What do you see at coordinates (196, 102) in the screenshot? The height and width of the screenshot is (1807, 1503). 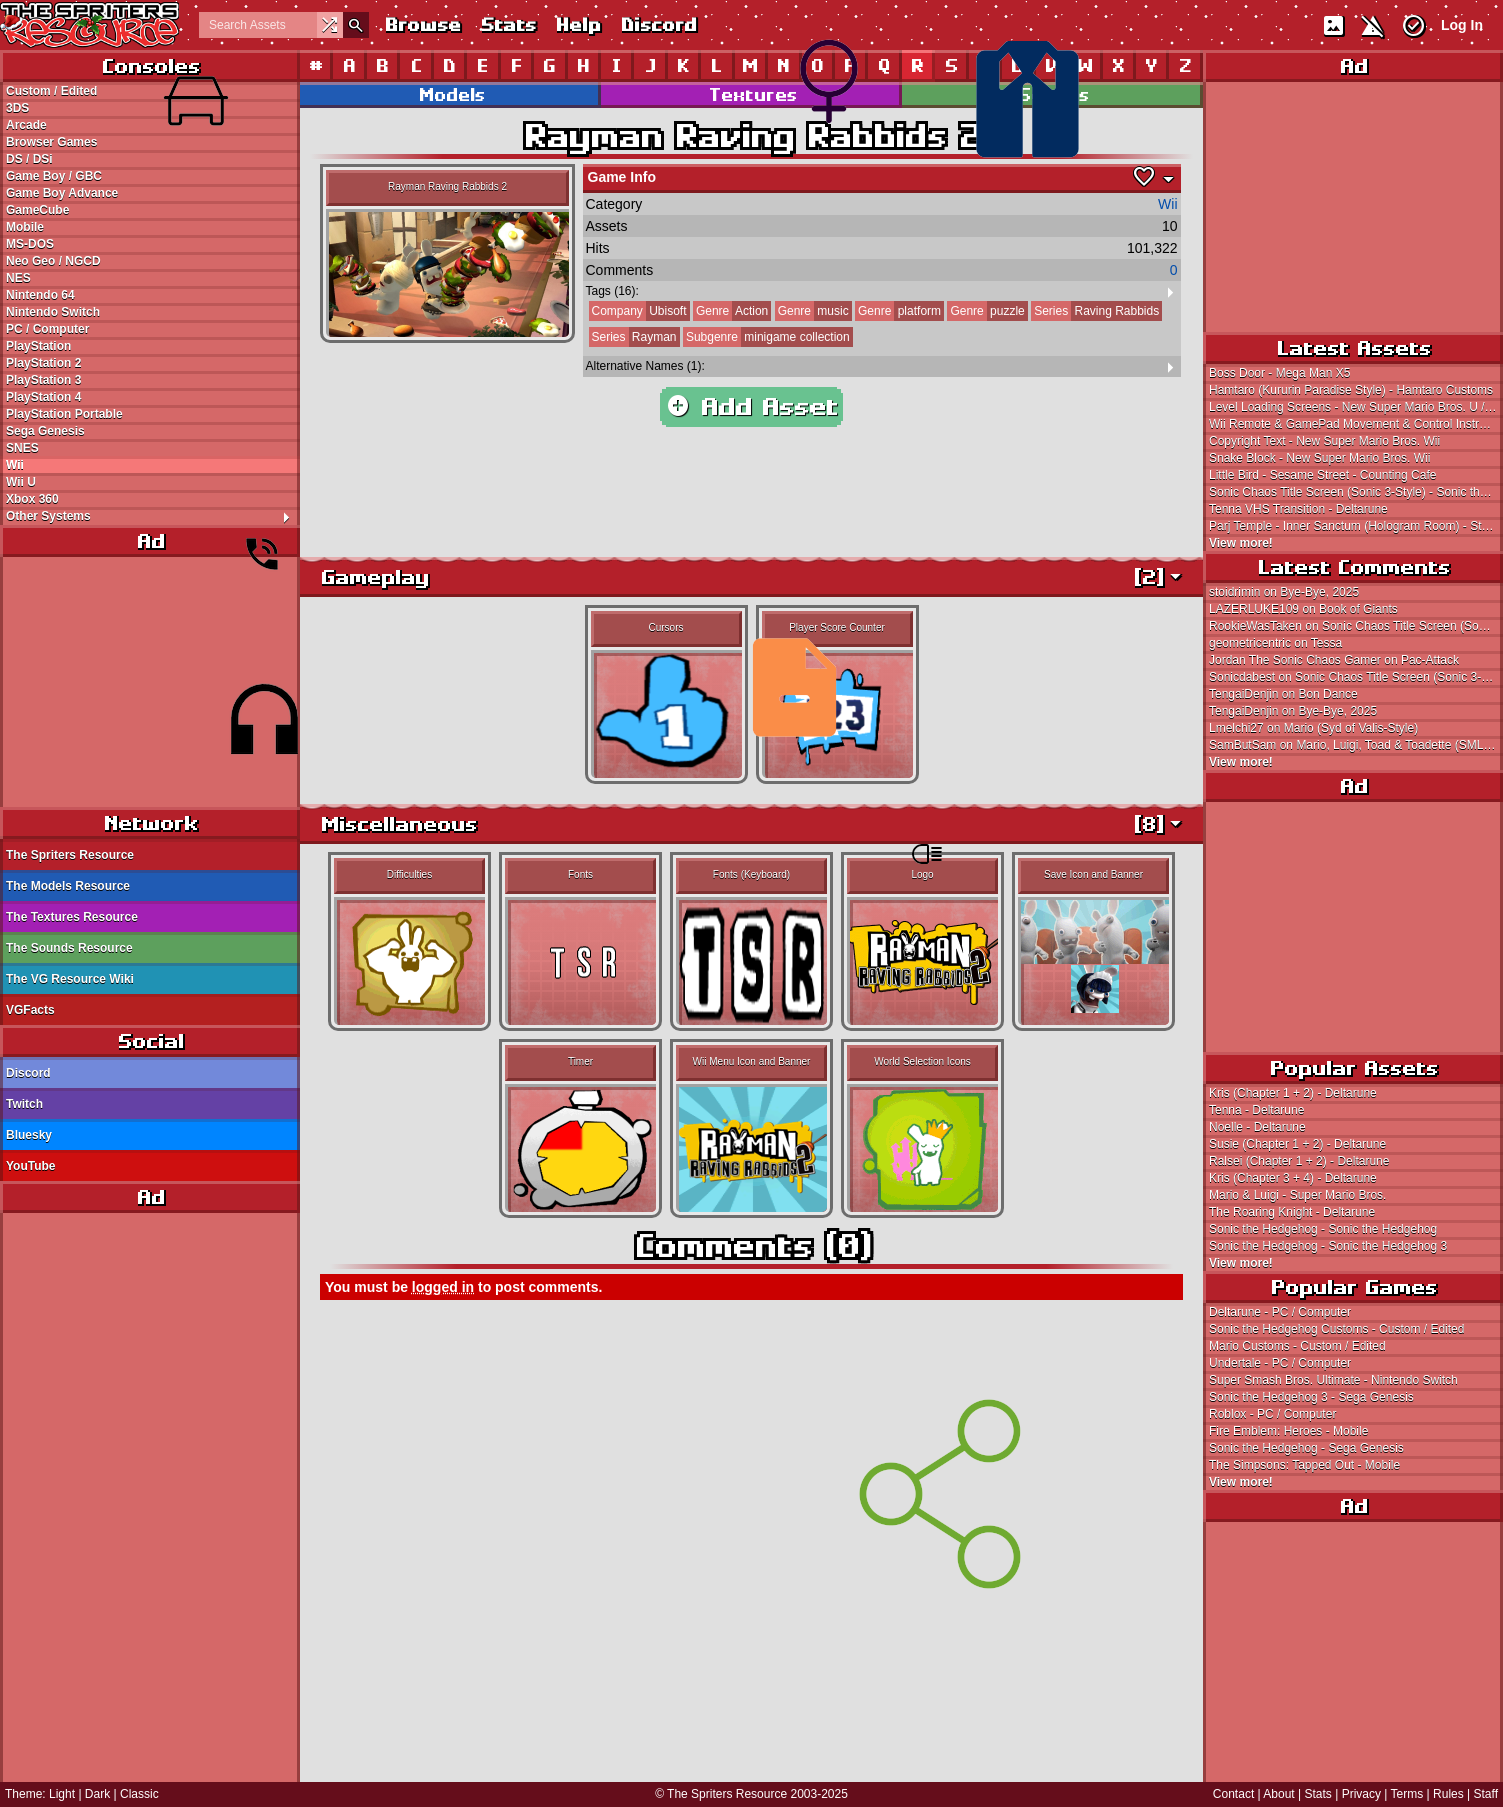 I see `access vehicle or car-related features` at bounding box center [196, 102].